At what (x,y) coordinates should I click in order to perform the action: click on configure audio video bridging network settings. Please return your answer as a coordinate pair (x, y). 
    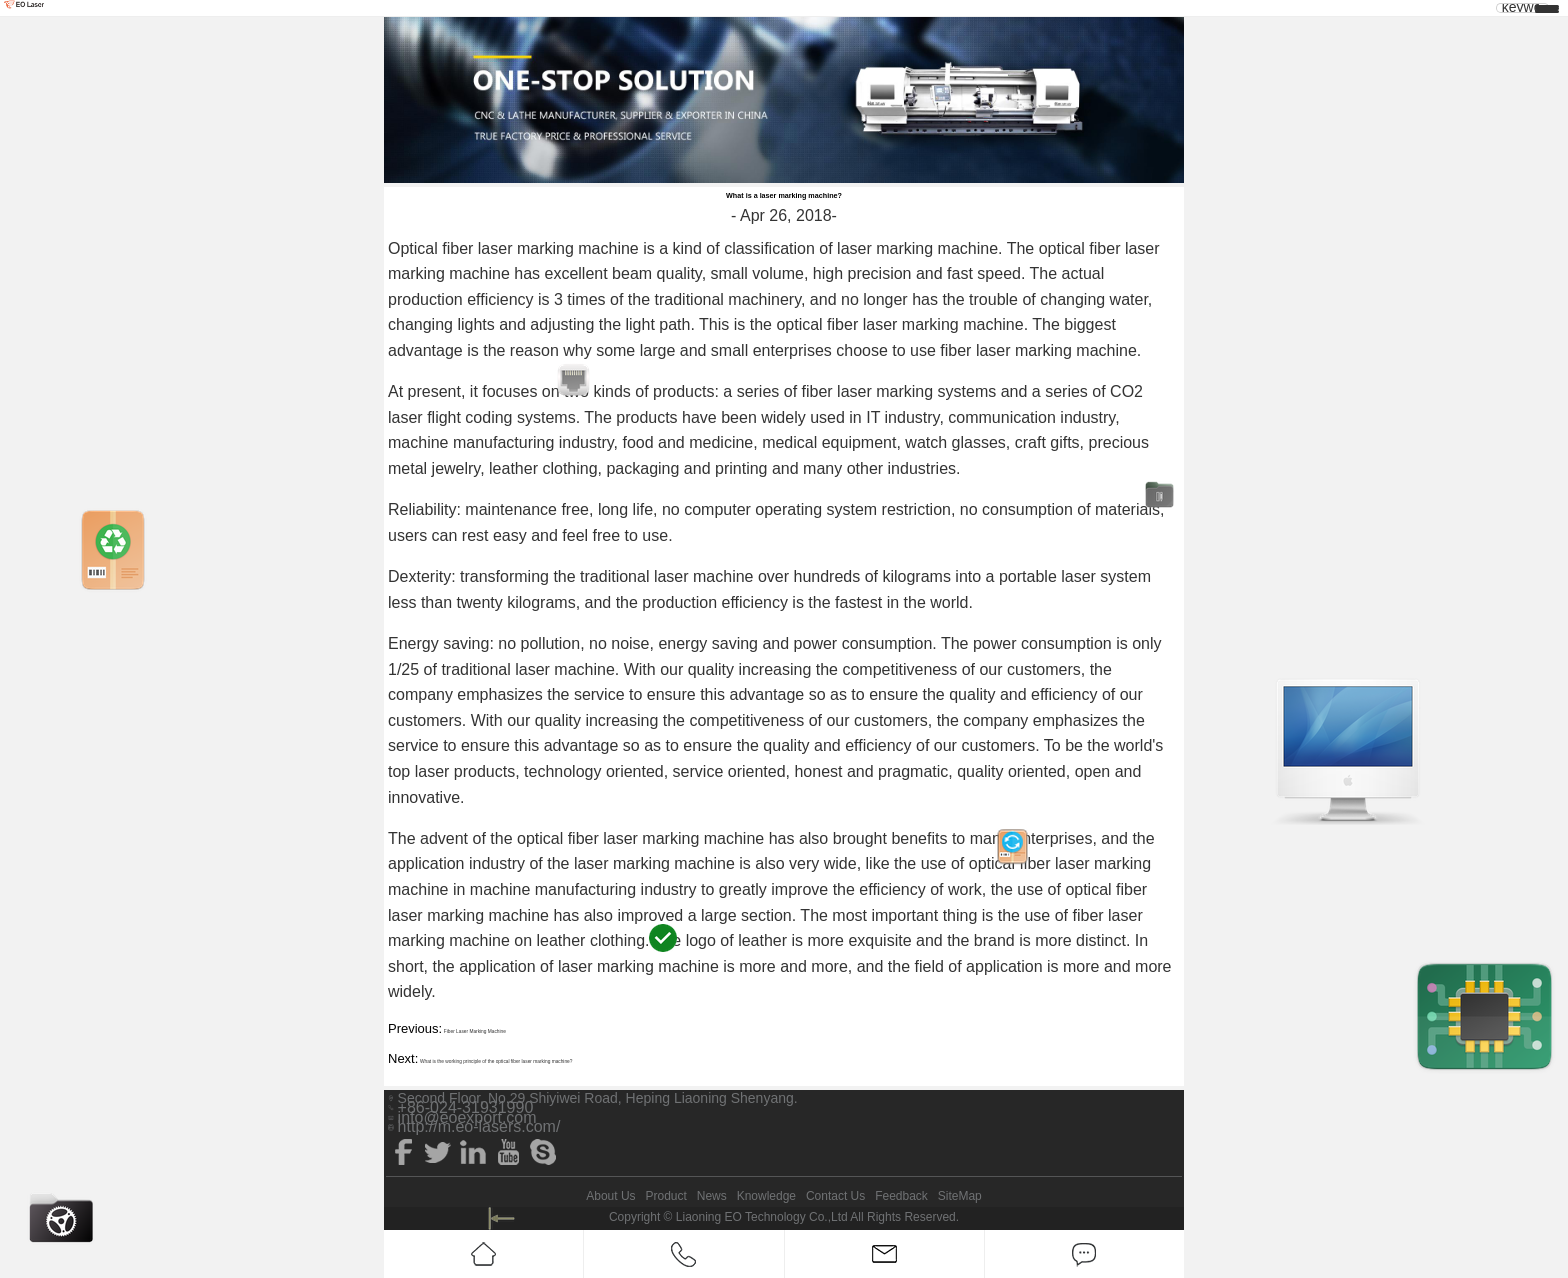
    Looking at the image, I should click on (573, 379).